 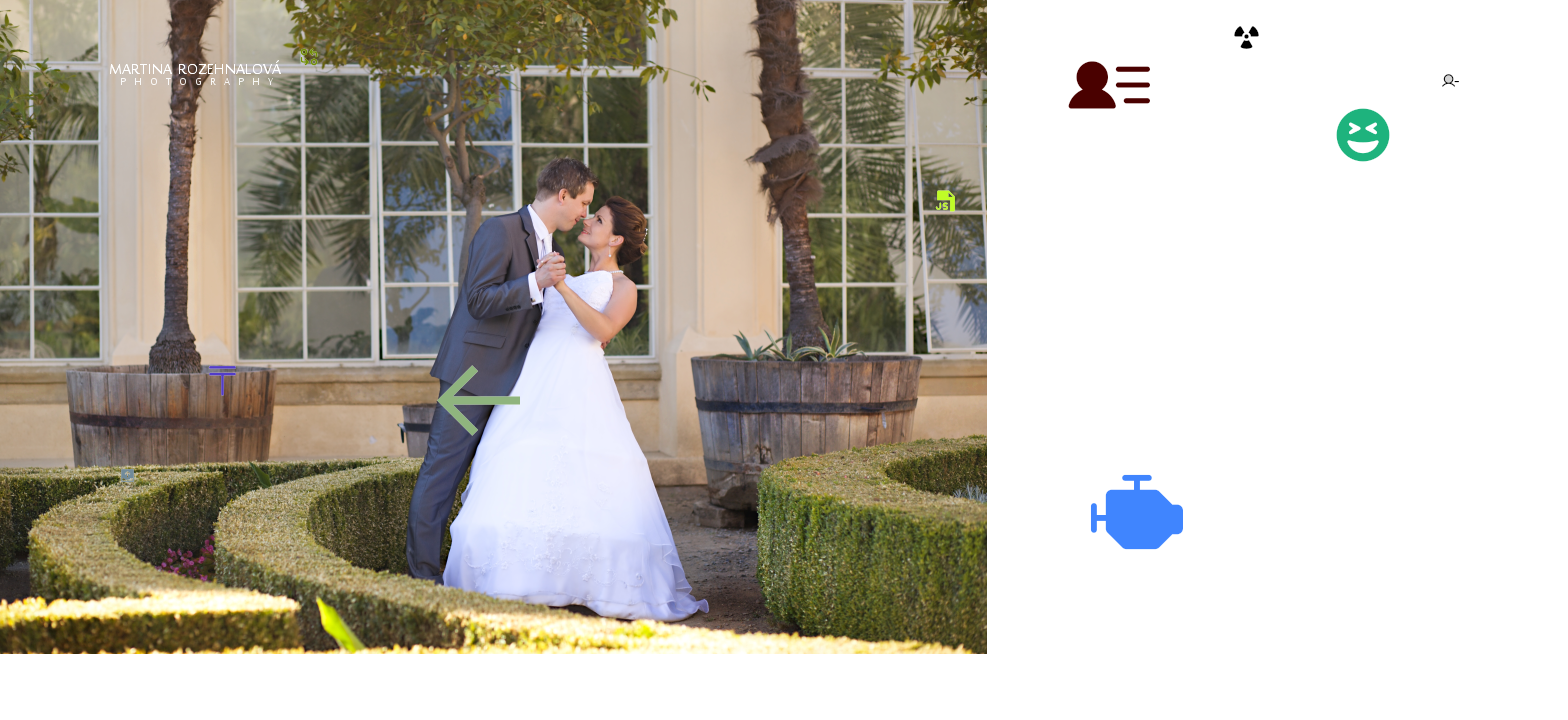 I want to click on remove a user or contact, so click(x=1450, y=81).